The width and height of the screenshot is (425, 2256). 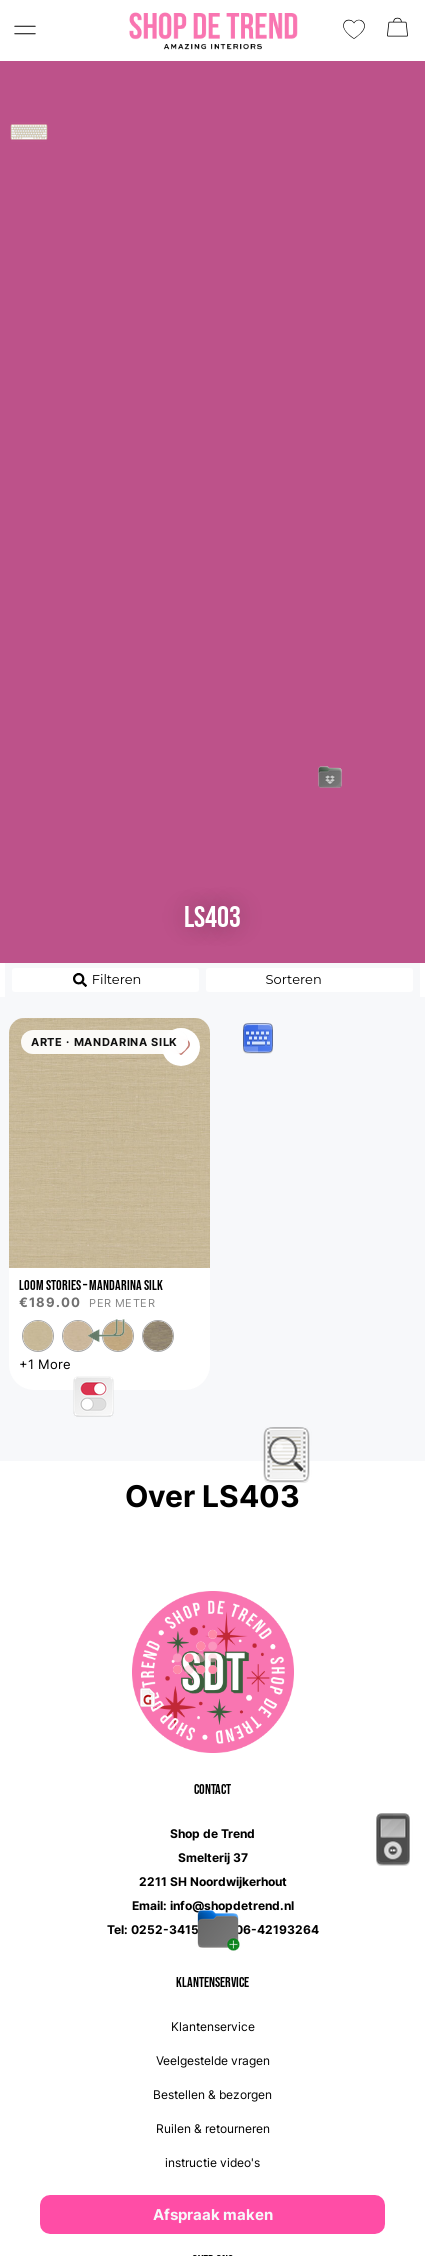 I want to click on create a new folder, so click(x=218, y=1929).